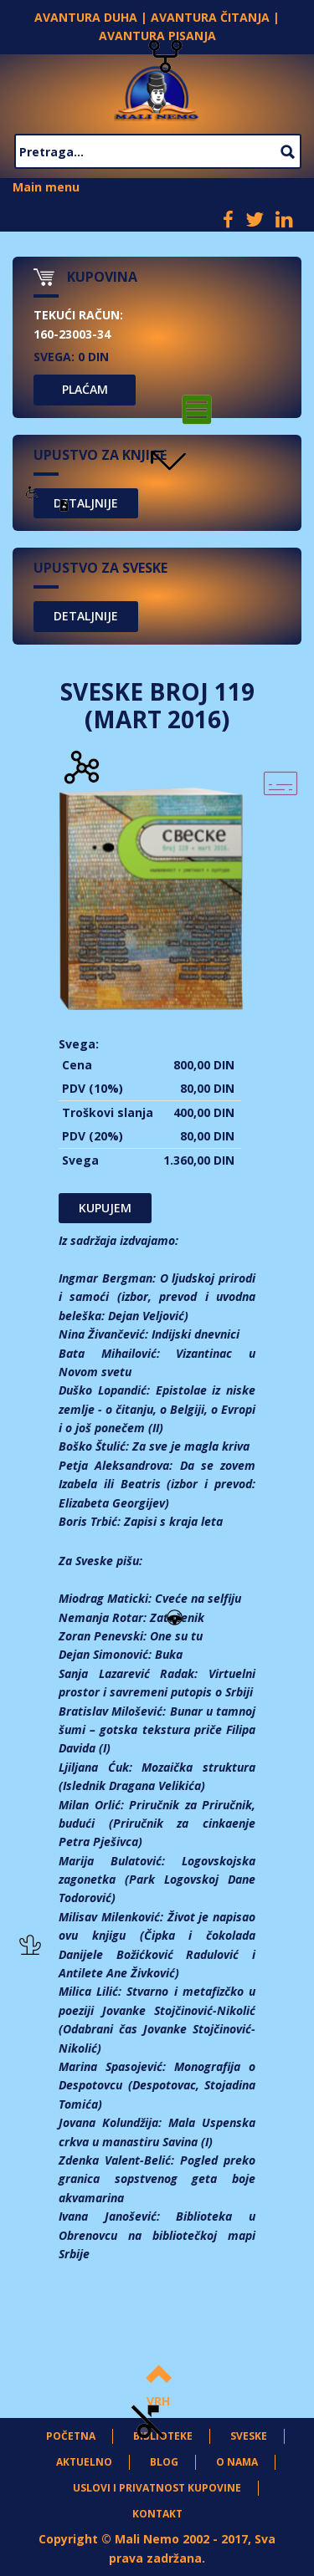 This screenshot has height=2576, width=314. Describe the element at coordinates (197, 410) in the screenshot. I see `view list of items` at that location.